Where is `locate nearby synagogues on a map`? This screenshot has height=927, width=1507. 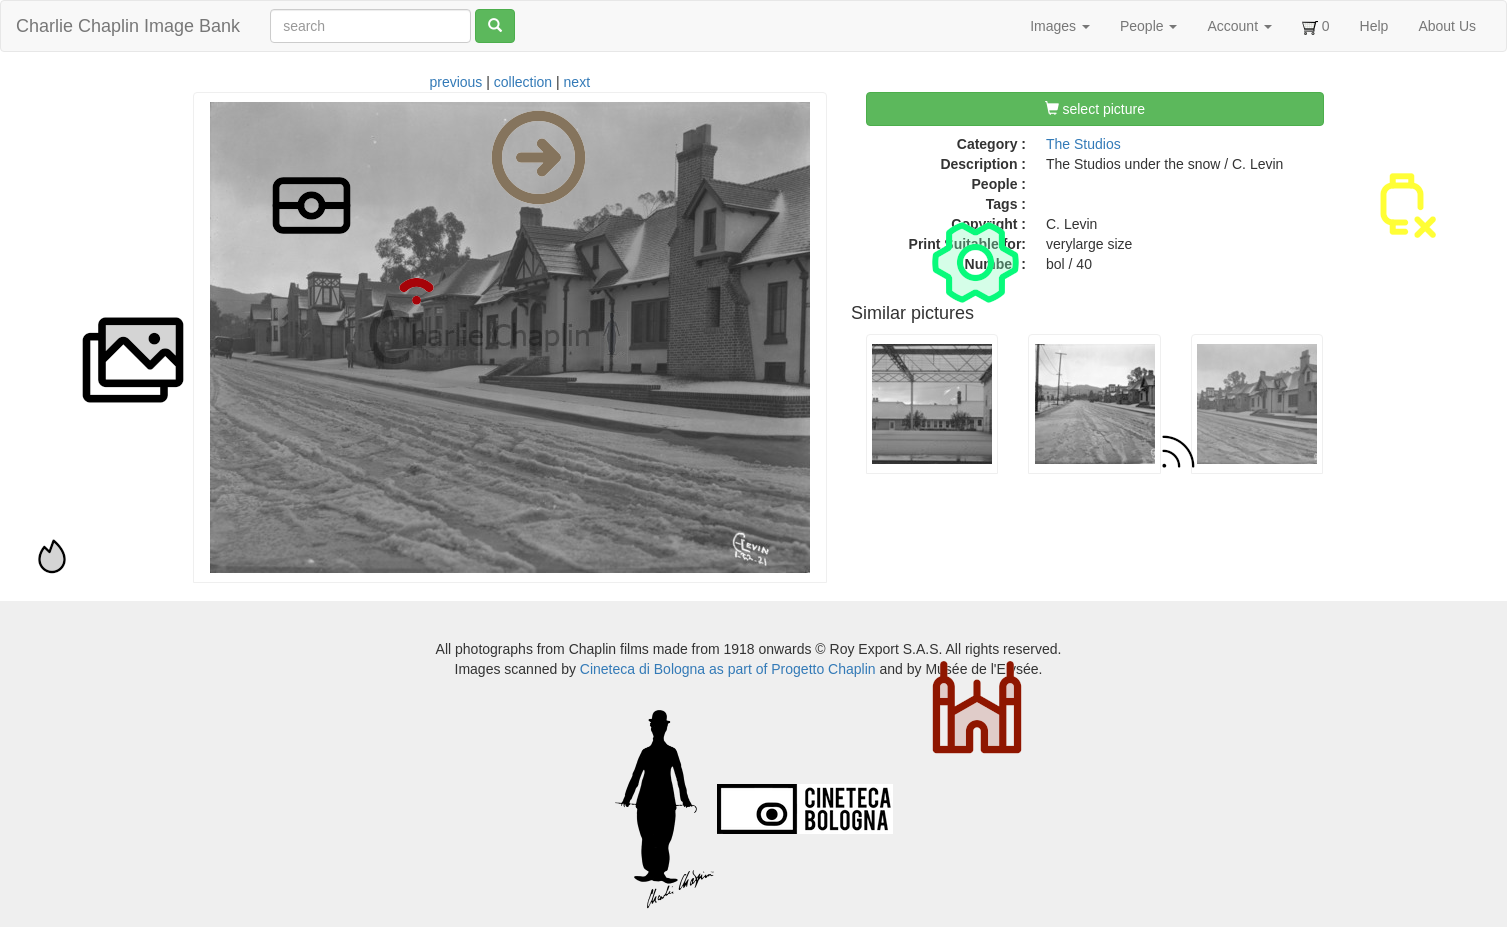 locate nearby synagogues on a map is located at coordinates (977, 709).